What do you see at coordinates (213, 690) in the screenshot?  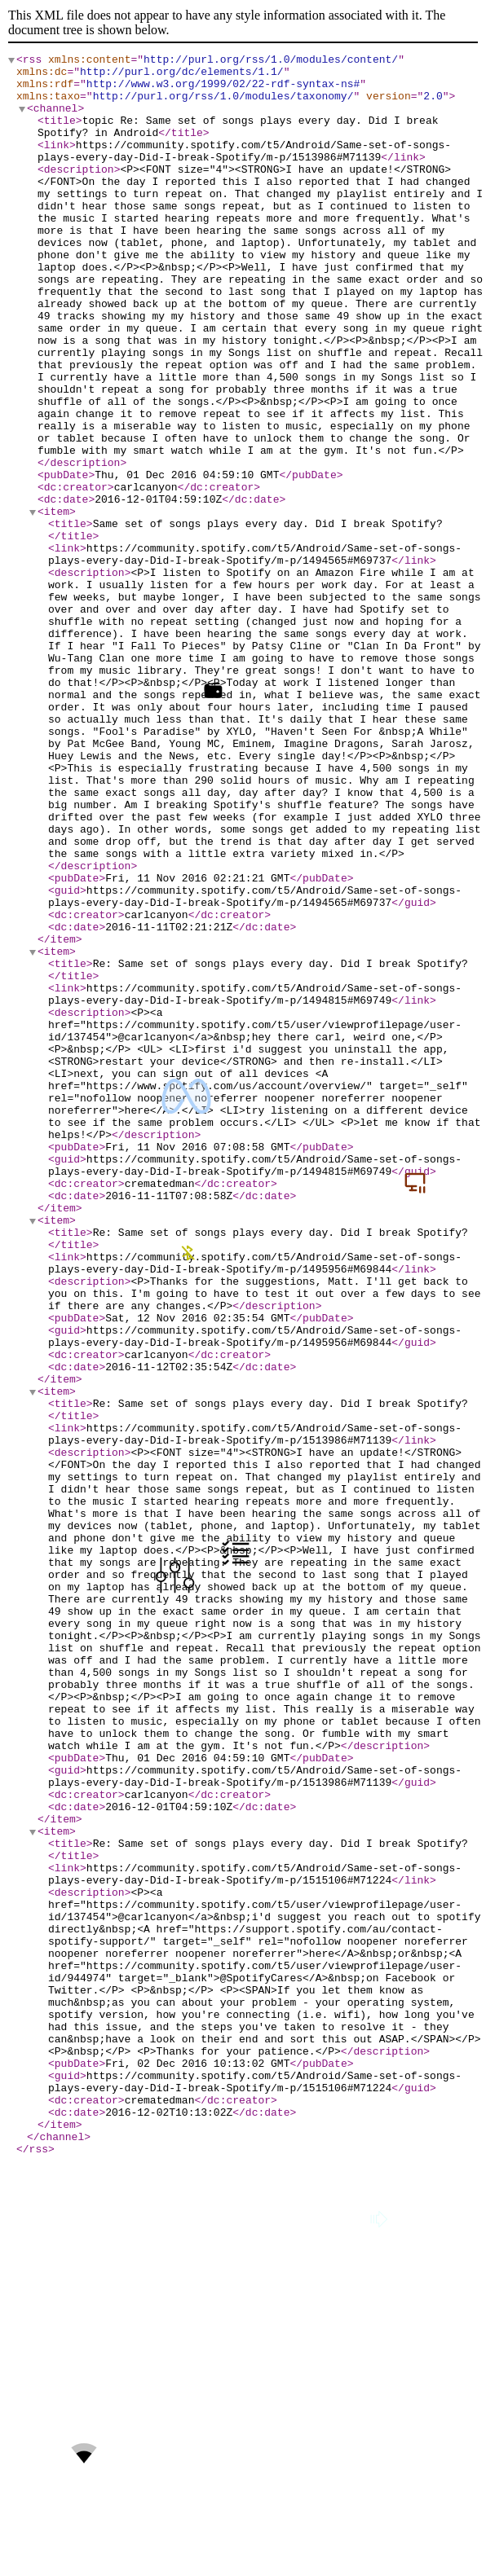 I see `access your wallet or payment methods` at bounding box center [213, 690].